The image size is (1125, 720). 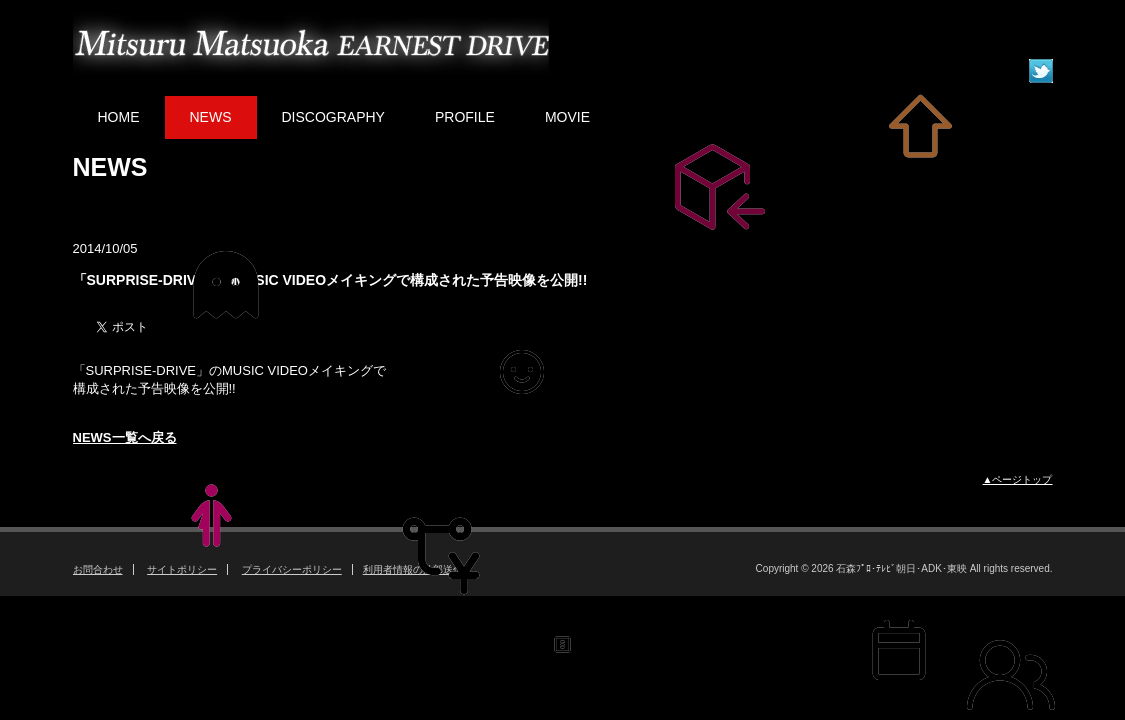 I want to click on add an emoji or reaction, so click(x=522, y=372).